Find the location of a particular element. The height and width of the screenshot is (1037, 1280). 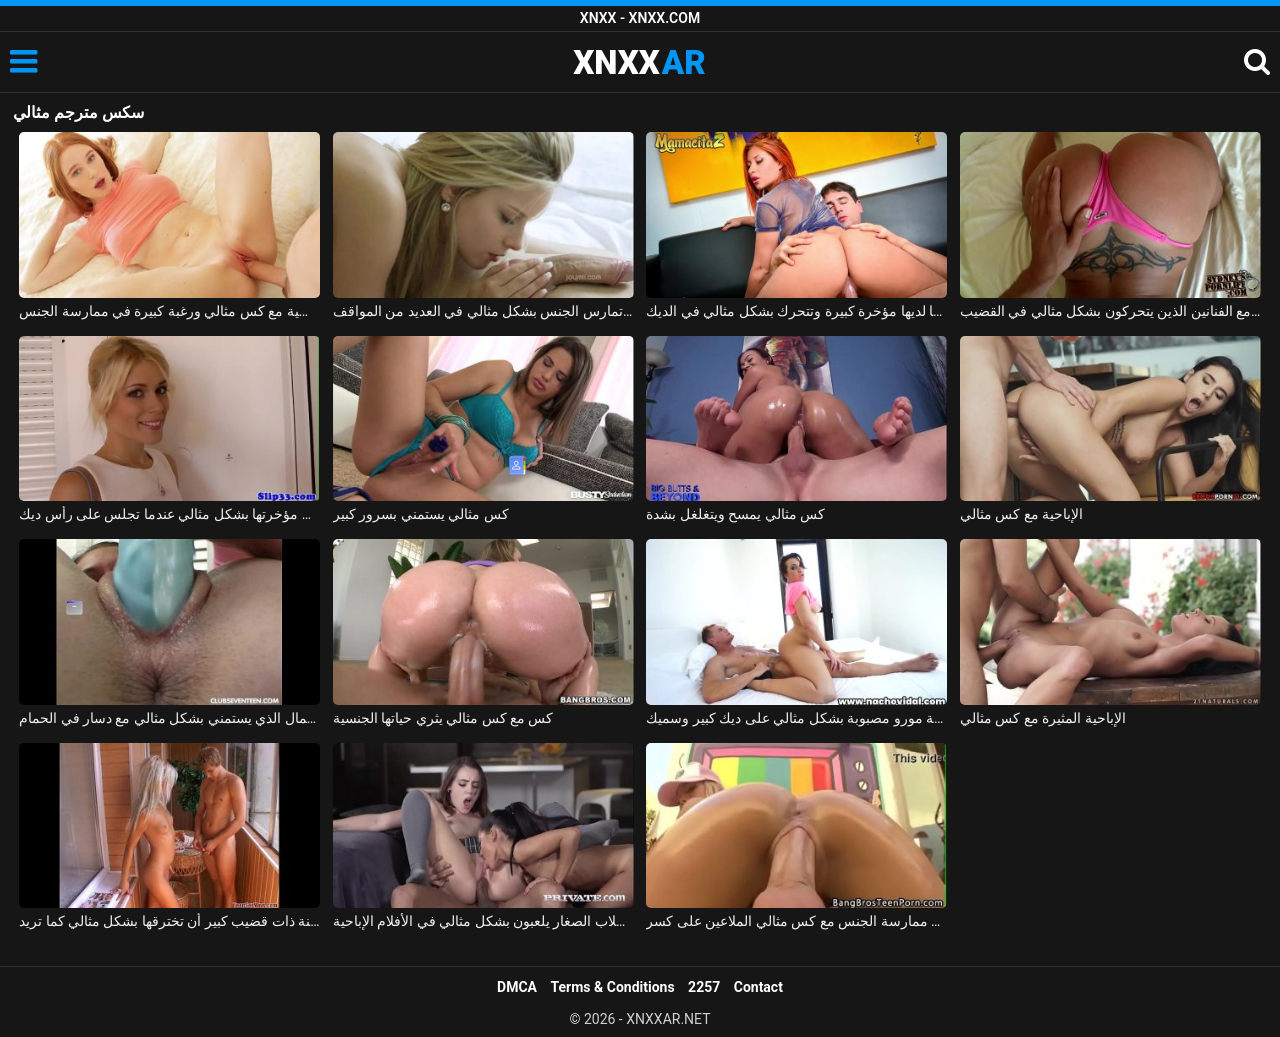

open the nautilus file manager is located at coordinates (74, 607).